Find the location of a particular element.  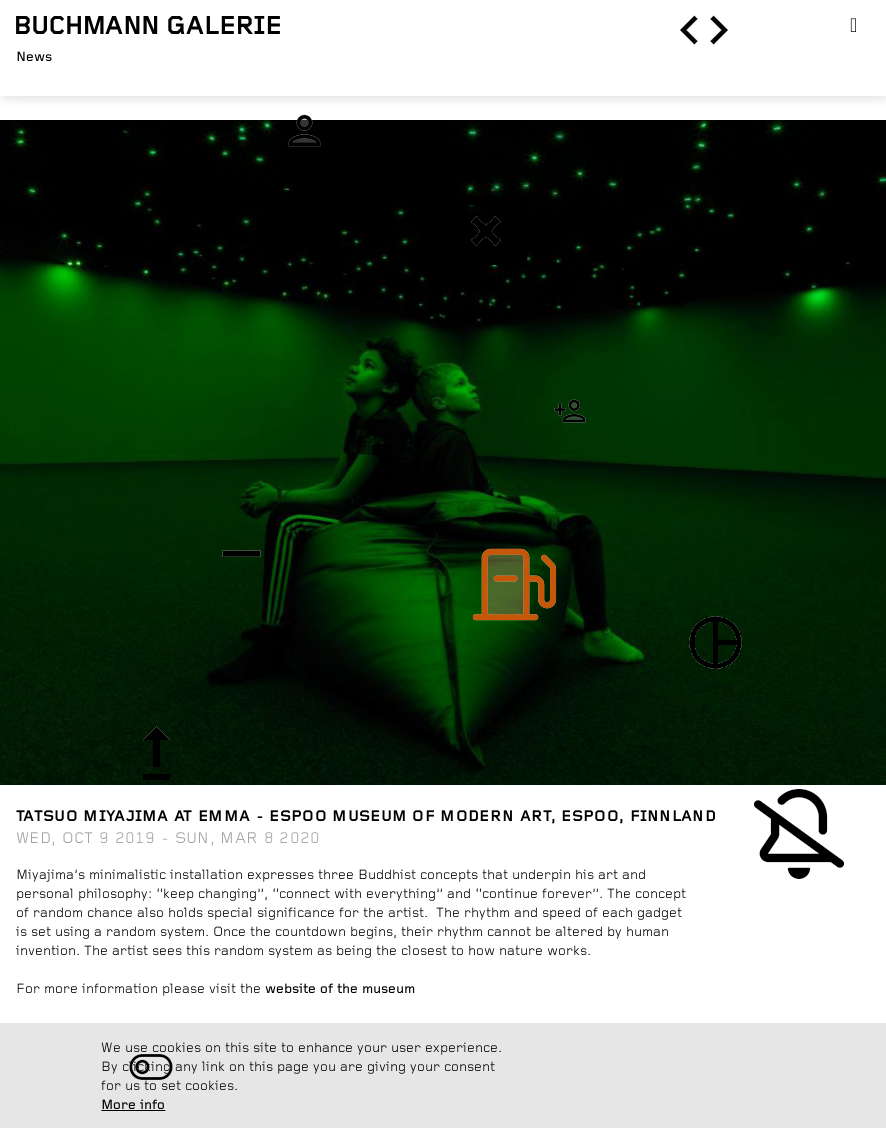

view your profile is located at coordinates (304, 130).